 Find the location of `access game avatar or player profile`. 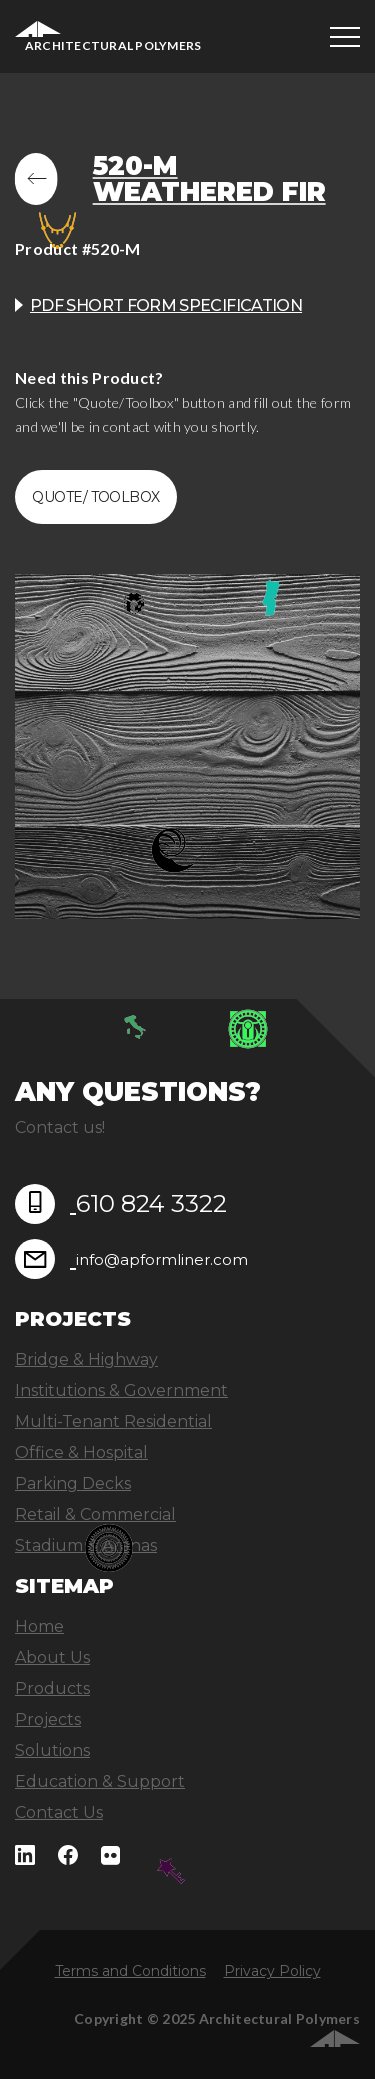

access game avatar or player profile is located at coordinates (248, 1029).